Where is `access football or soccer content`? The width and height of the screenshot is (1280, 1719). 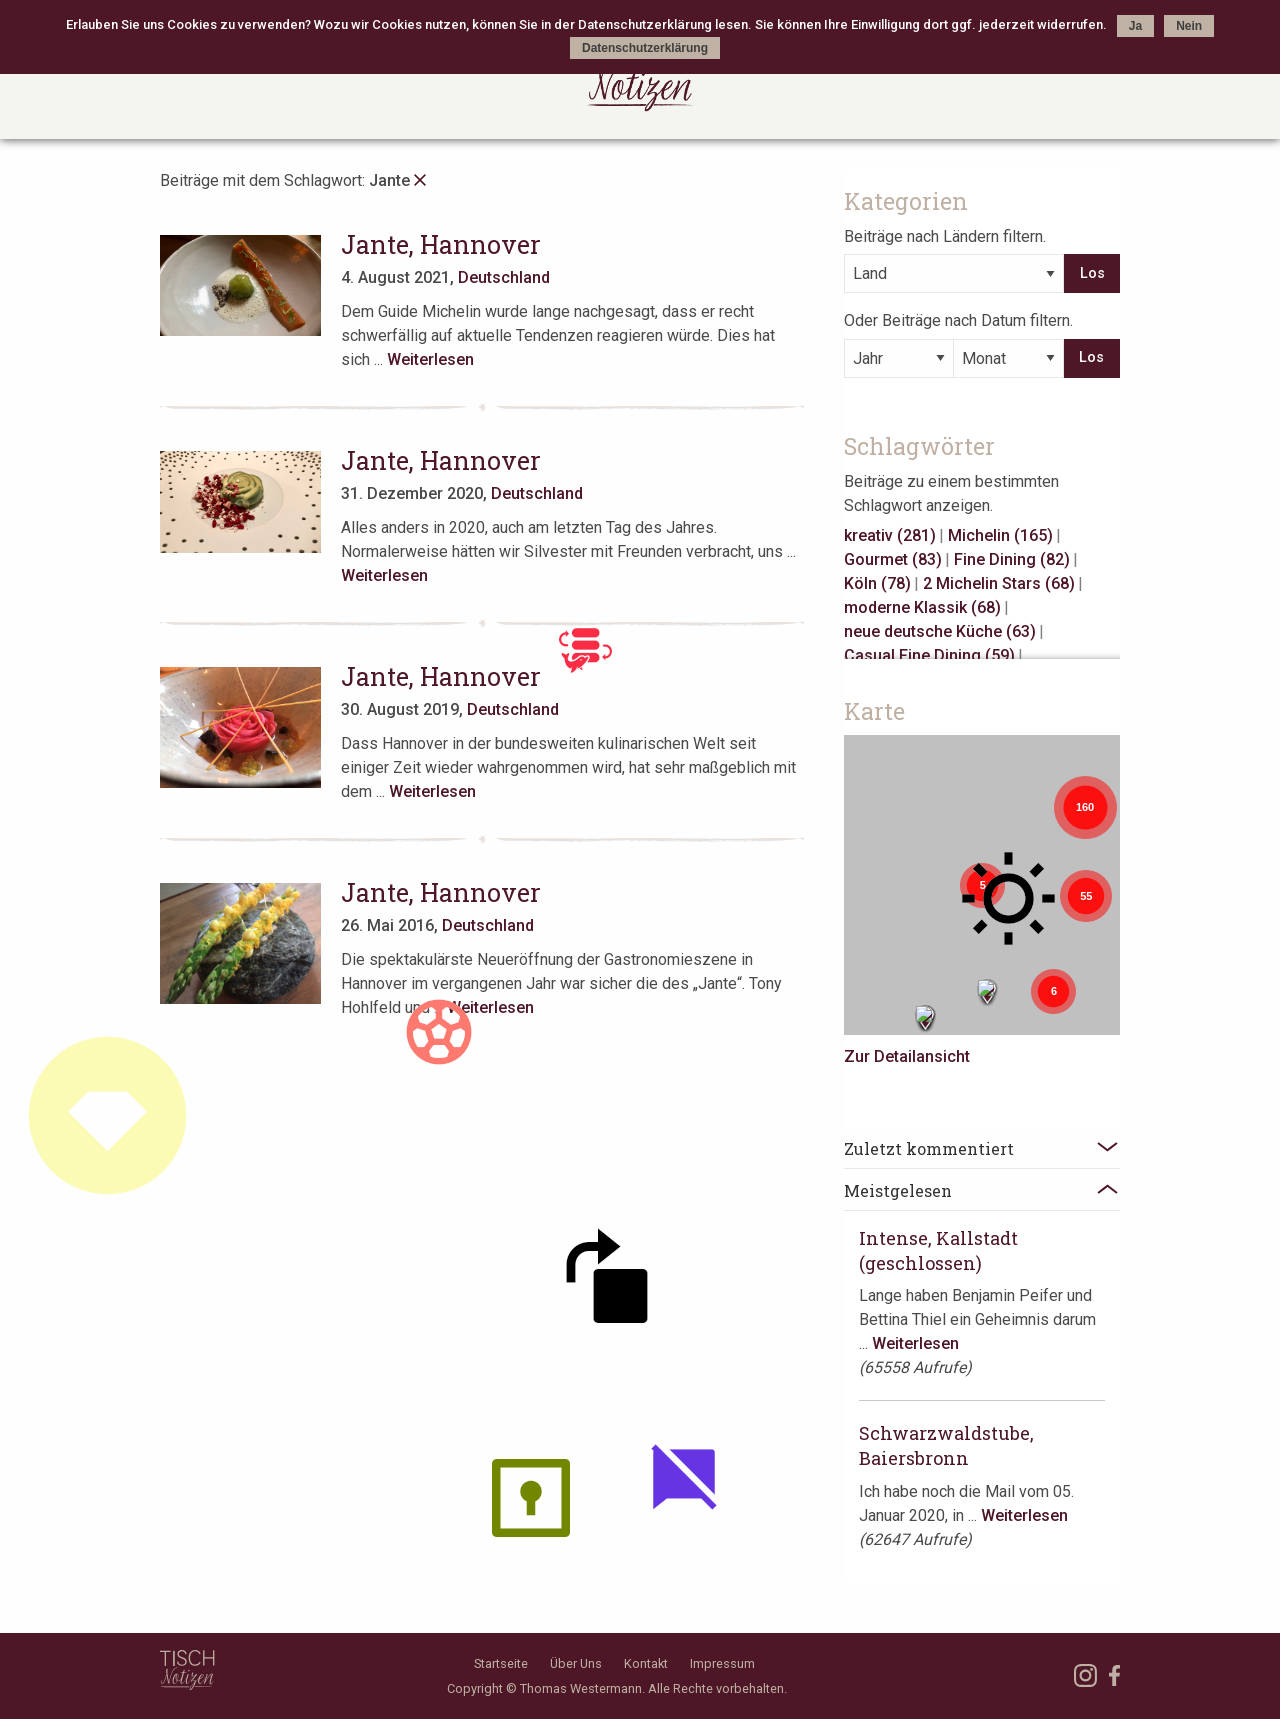
access football or soccer content is located at coordinates (439, 1032).